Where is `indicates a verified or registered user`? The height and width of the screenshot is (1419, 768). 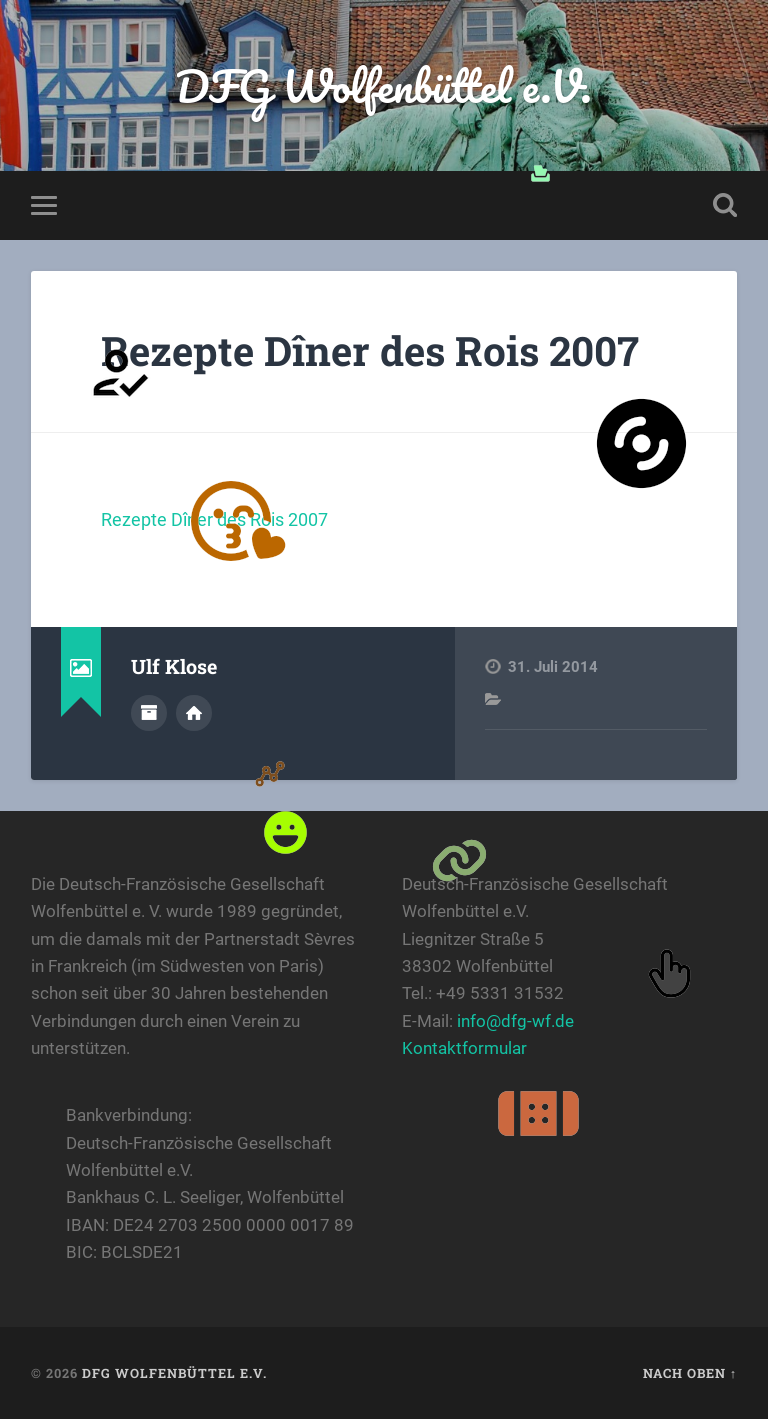 indicates a verified or registered user is located at coordinates (119, 372).